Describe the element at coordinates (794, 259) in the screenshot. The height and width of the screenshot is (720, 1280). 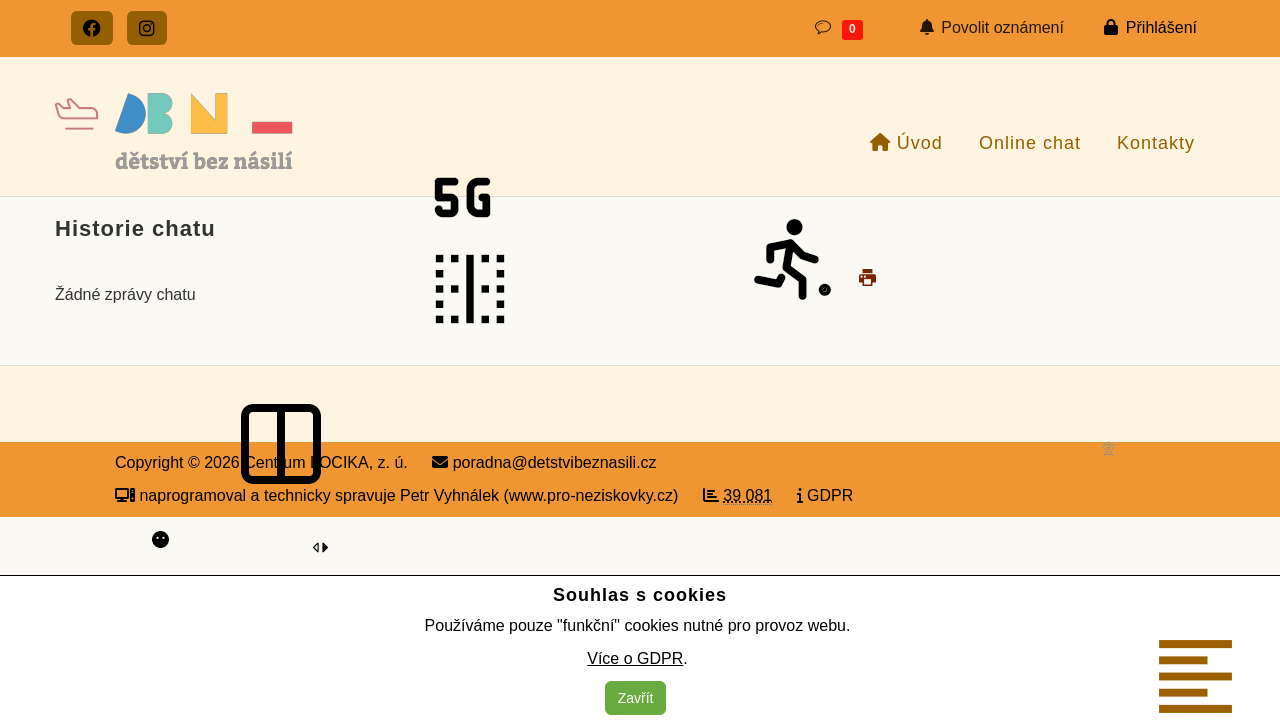
I see `access football or soccer games` at that location.